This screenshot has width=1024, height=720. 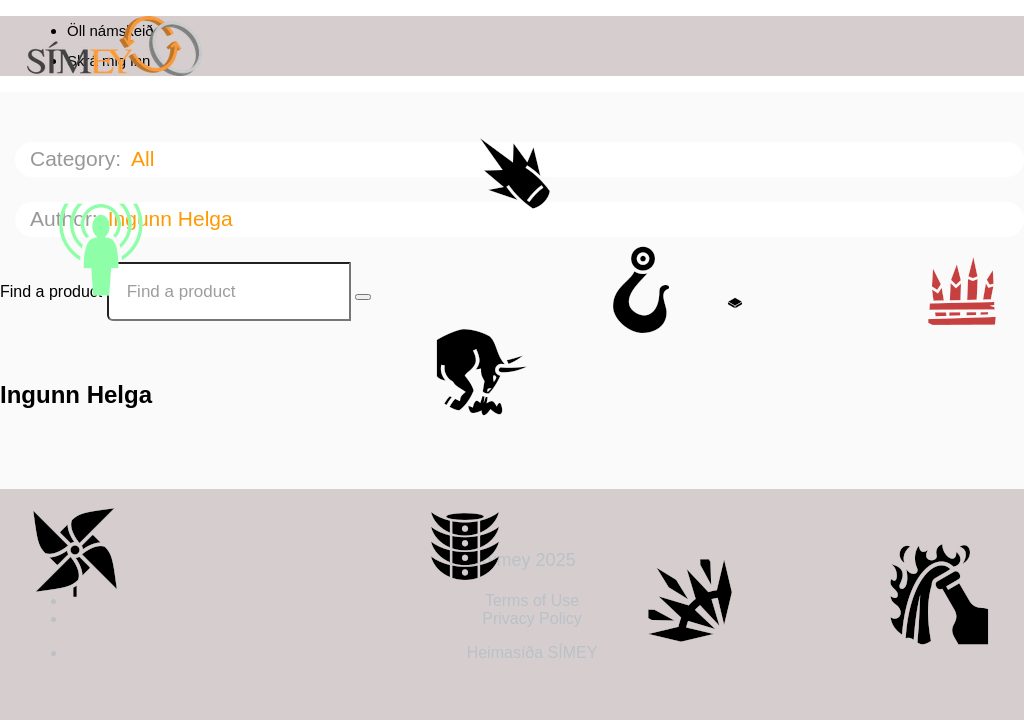 I want to click on server or database storage indicator, so click(x=465, y=546).